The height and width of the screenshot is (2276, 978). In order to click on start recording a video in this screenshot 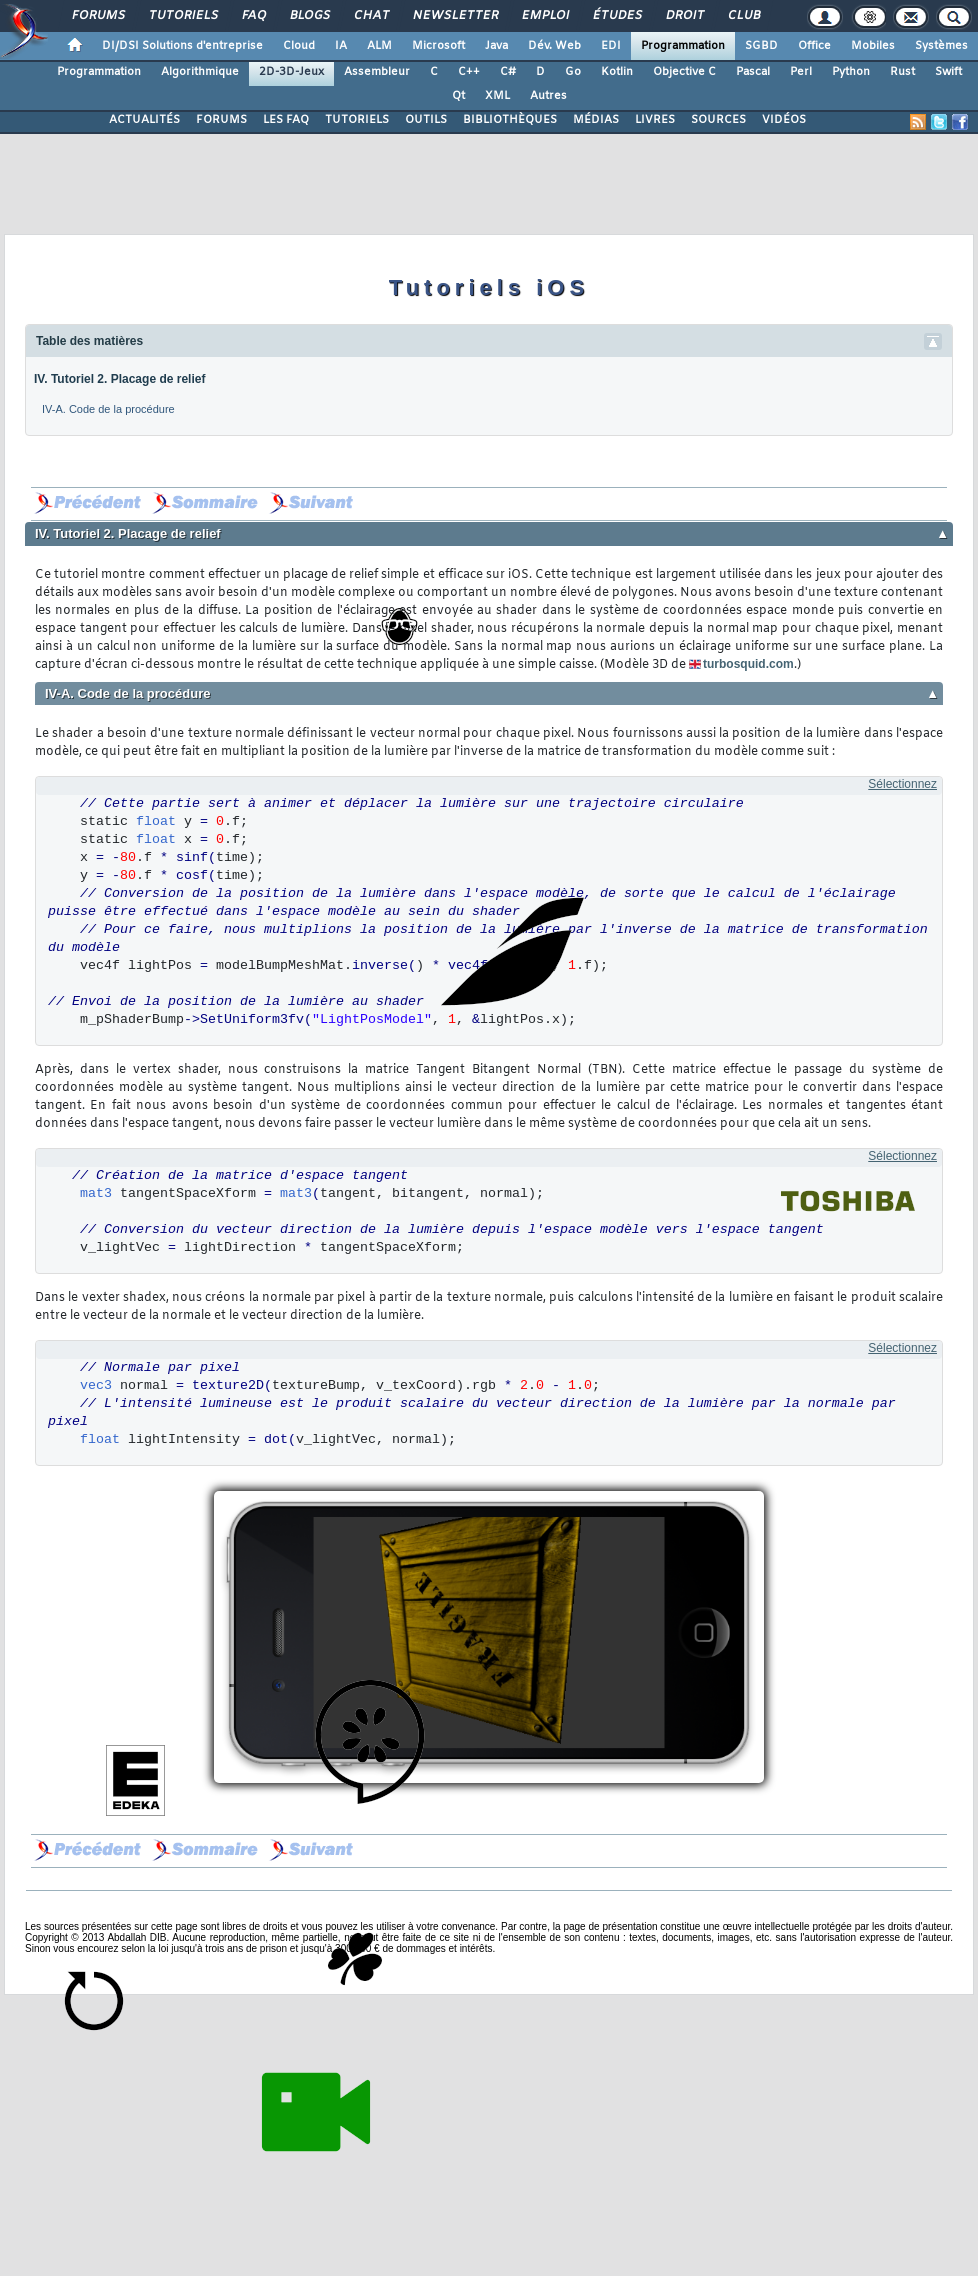, I will do `click(316, 2112)`.